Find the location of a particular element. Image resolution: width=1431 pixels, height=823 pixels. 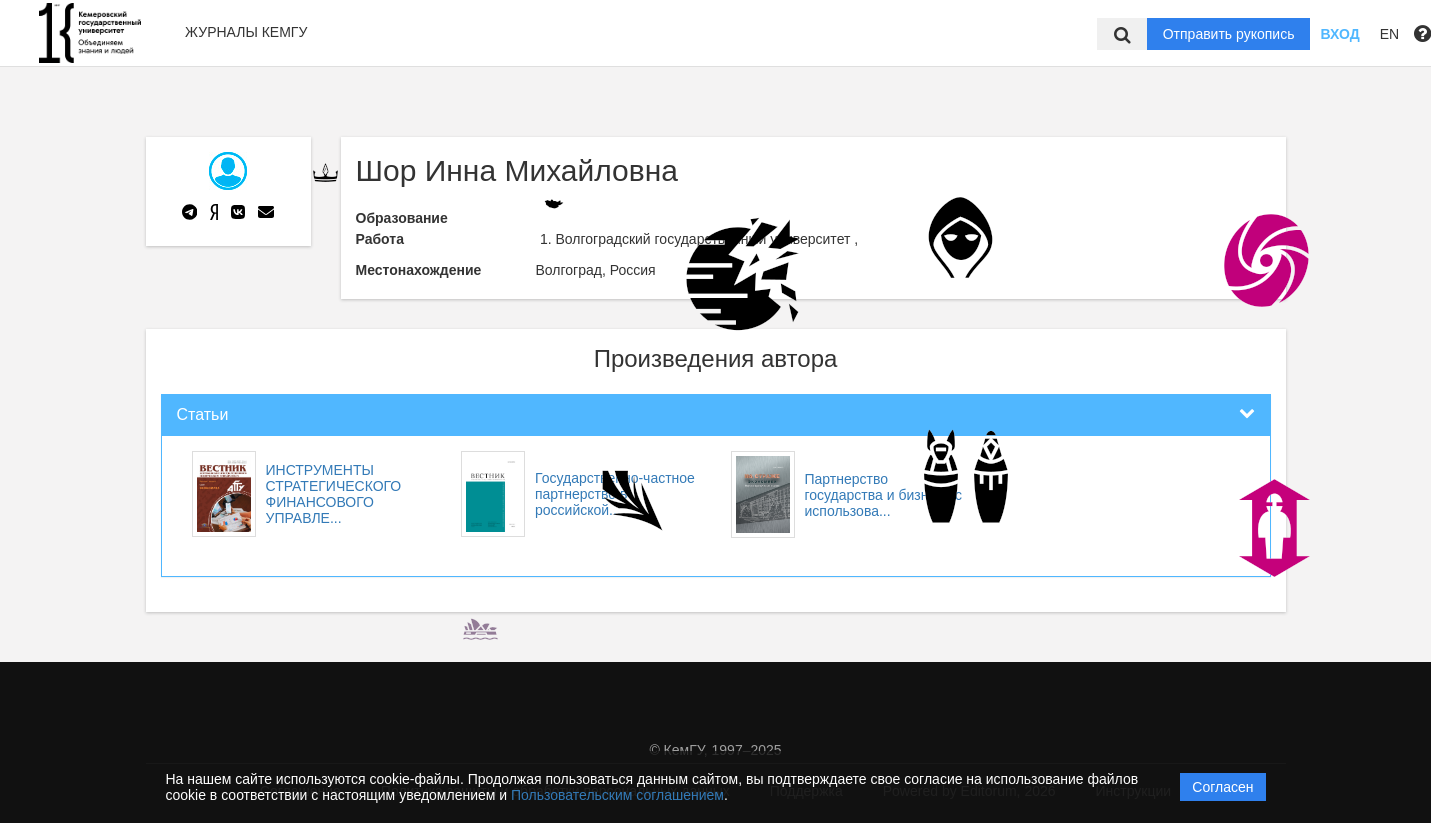

select mongolia as your country or region is located at coordinates (554, 204).